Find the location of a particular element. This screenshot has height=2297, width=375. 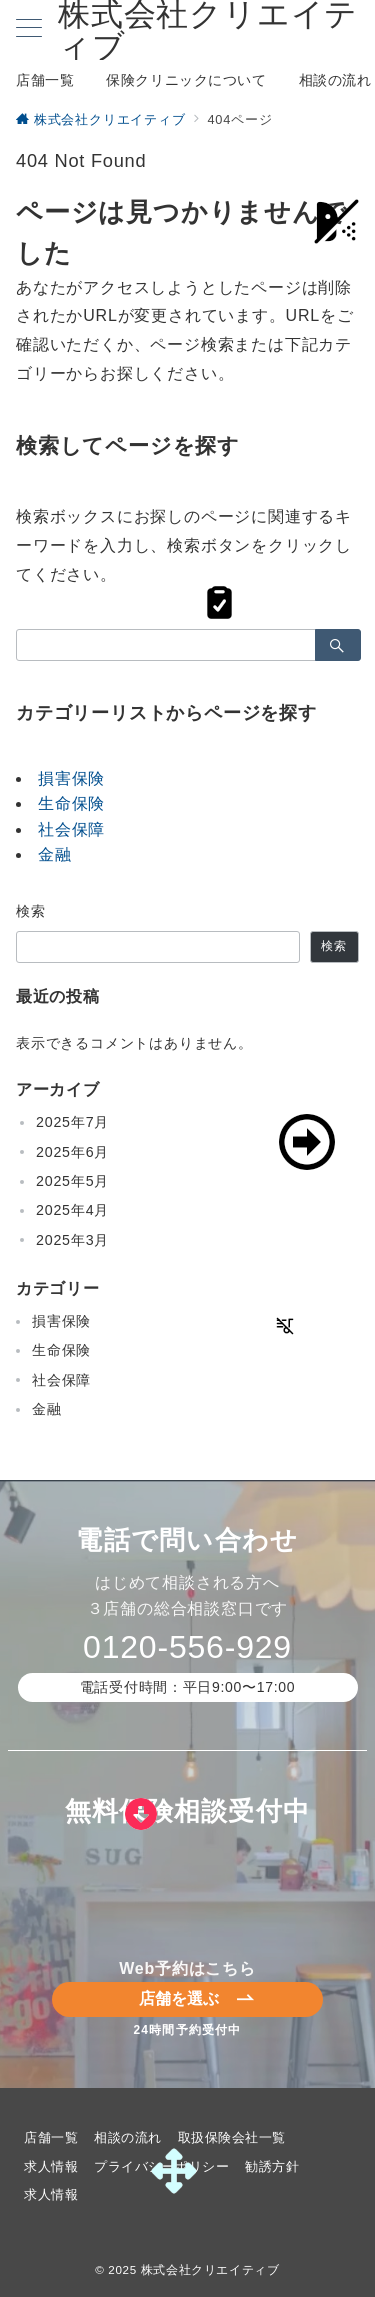

mark task as complete is located at coordinates (219, 602).